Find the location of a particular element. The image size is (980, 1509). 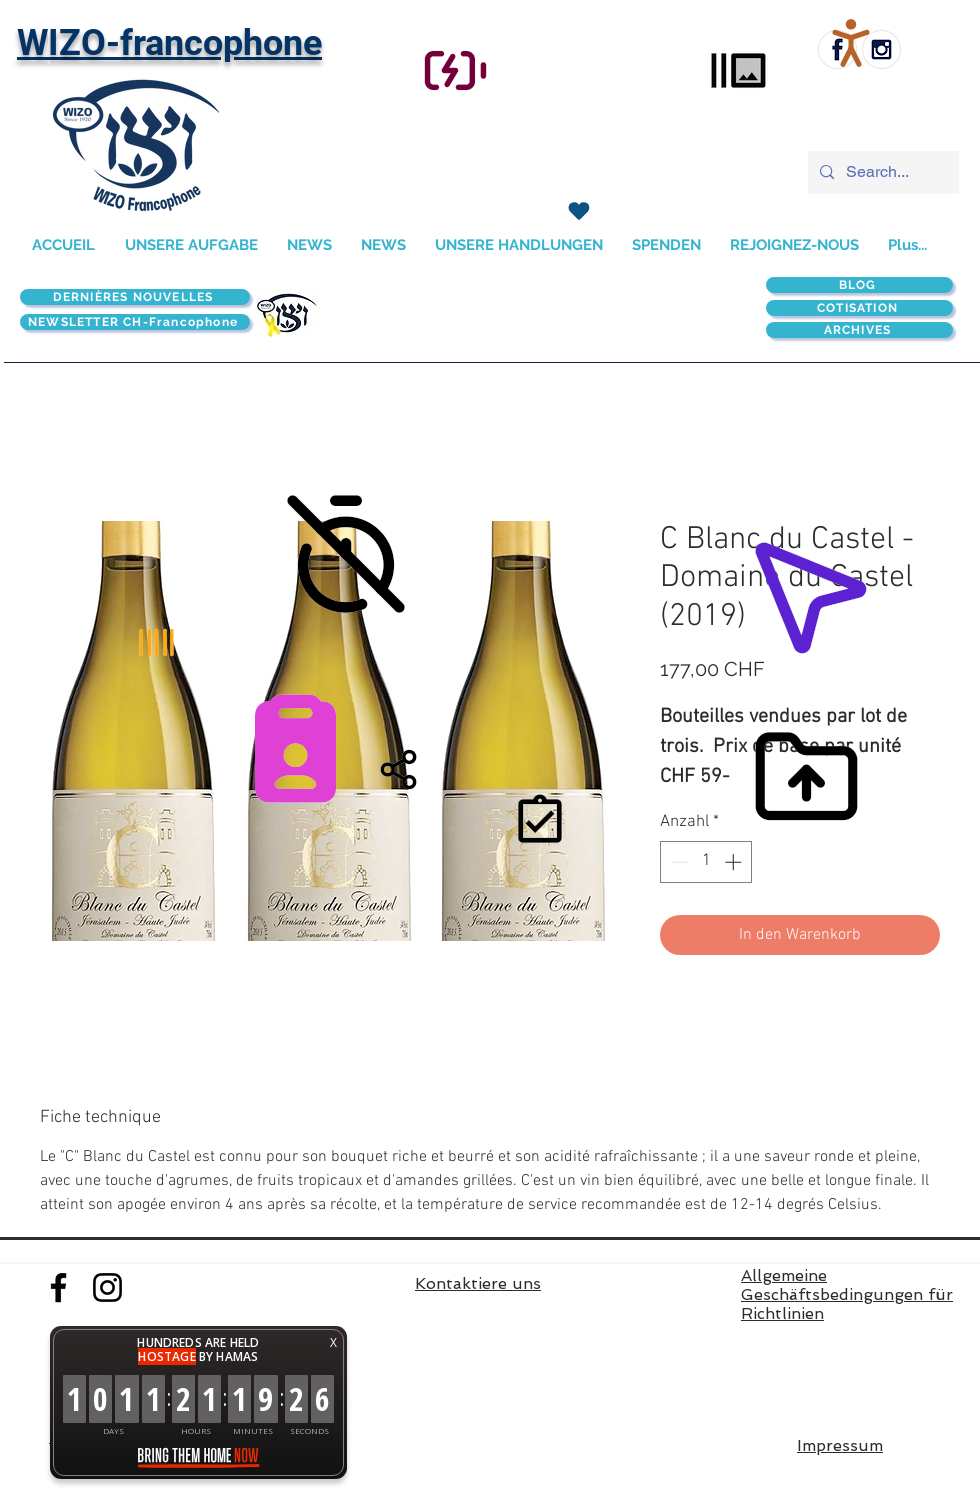

share content with others is located at coordinates (398, 769).